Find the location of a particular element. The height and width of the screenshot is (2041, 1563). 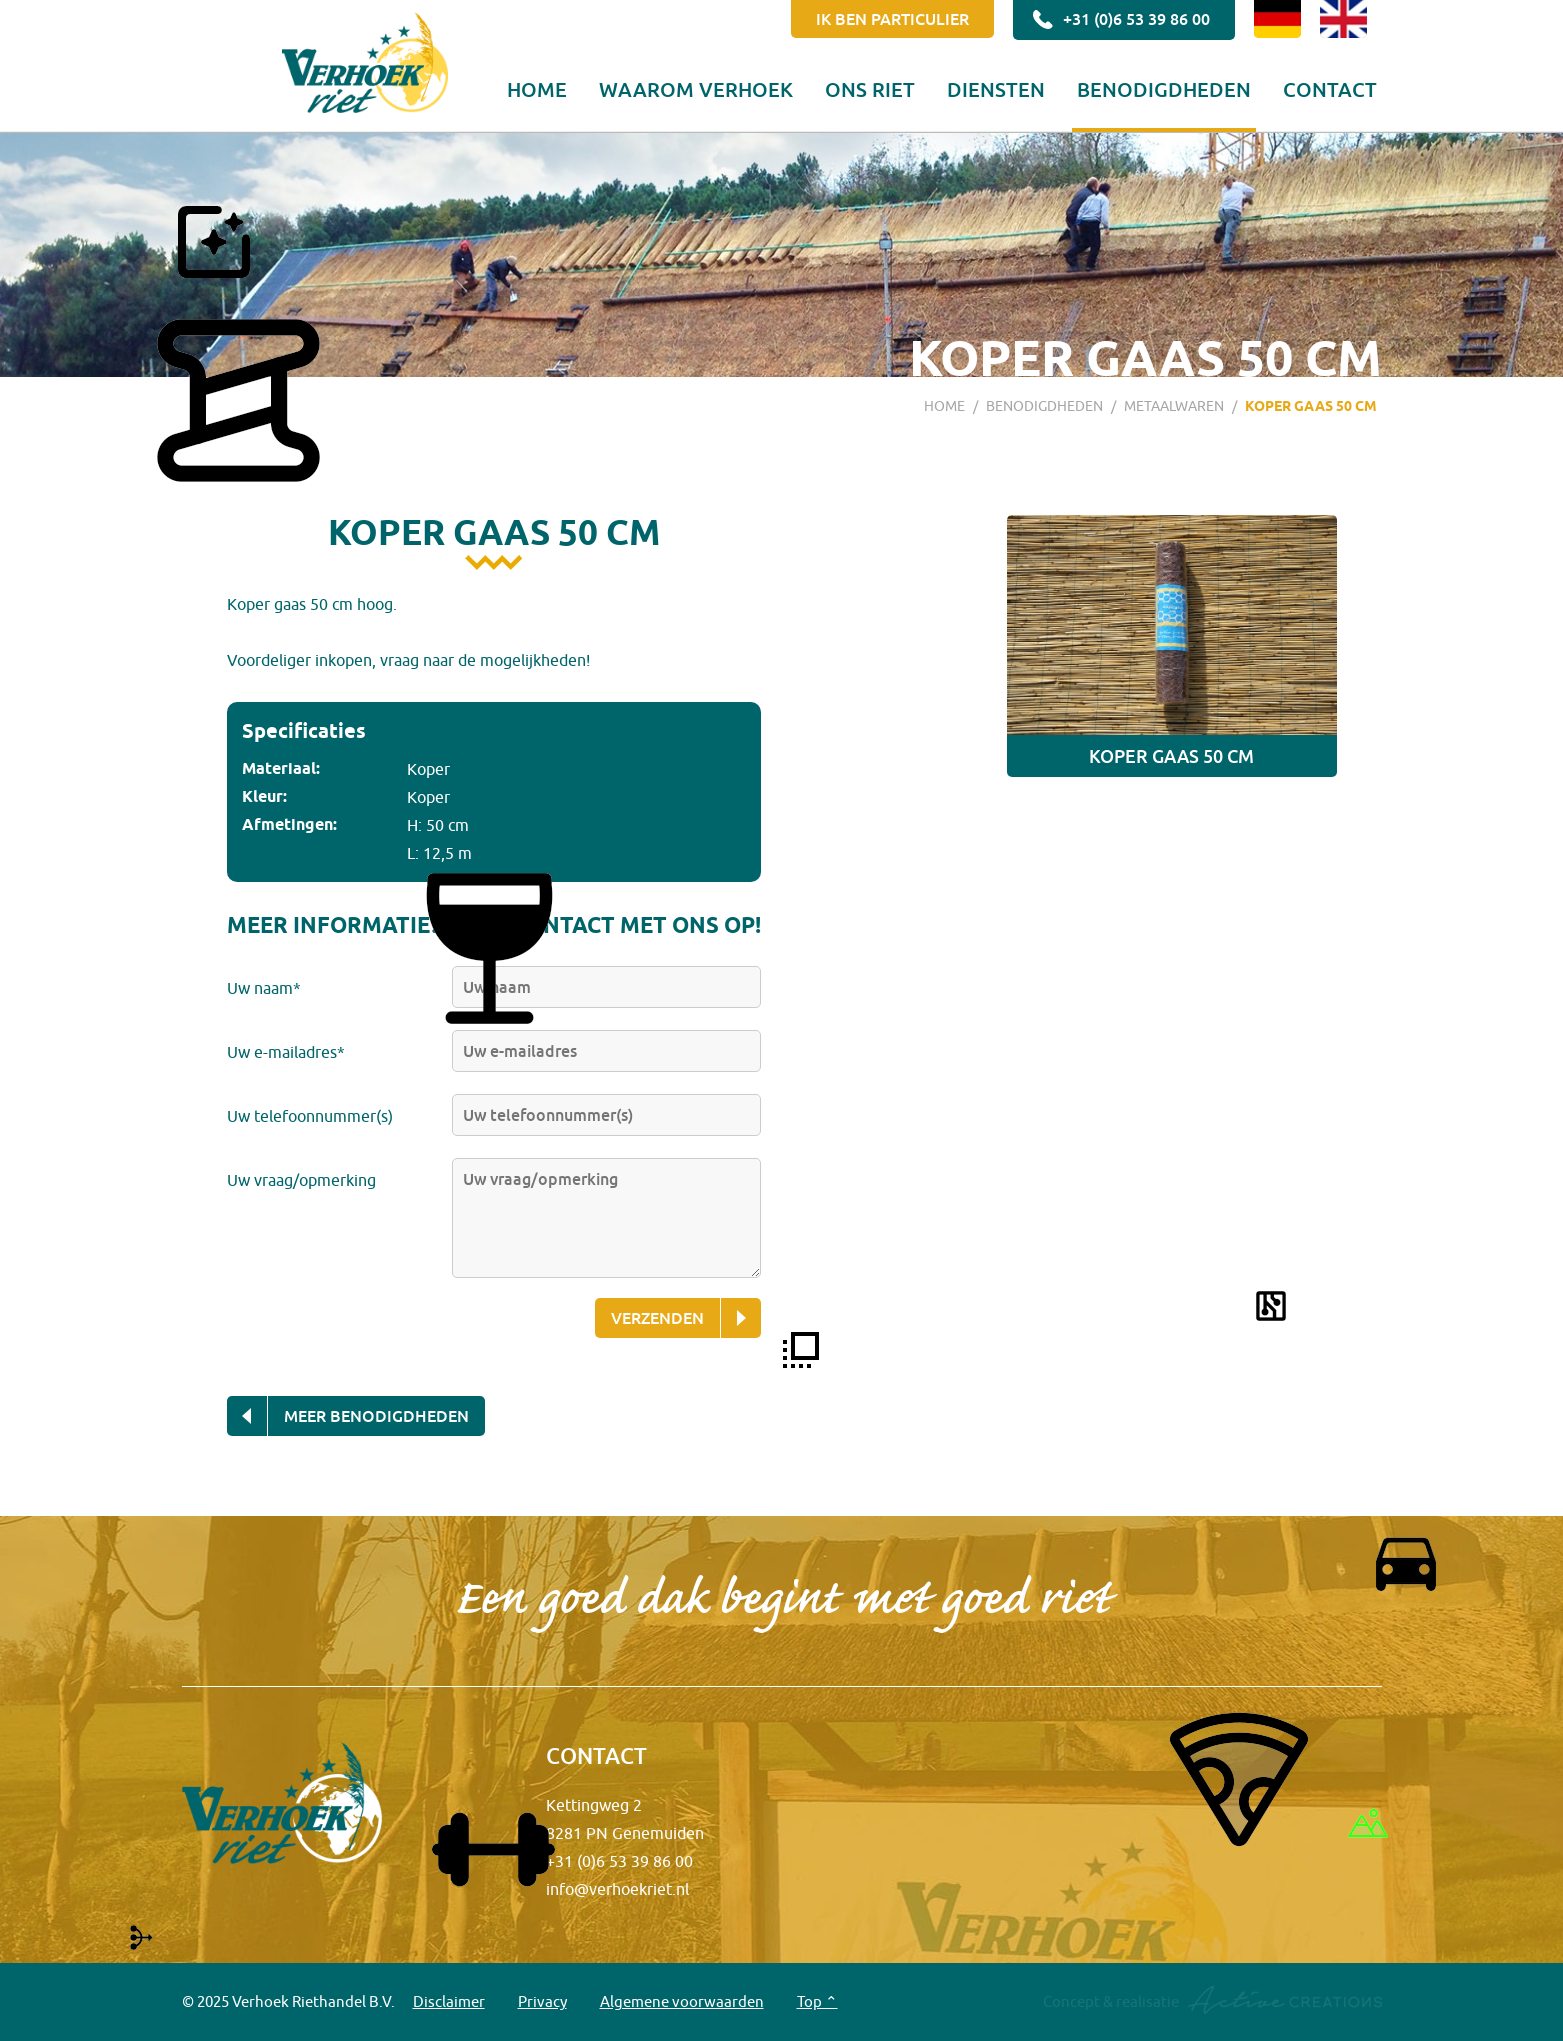

bring element to front of layer stack is located at coordinates (801, 1350).